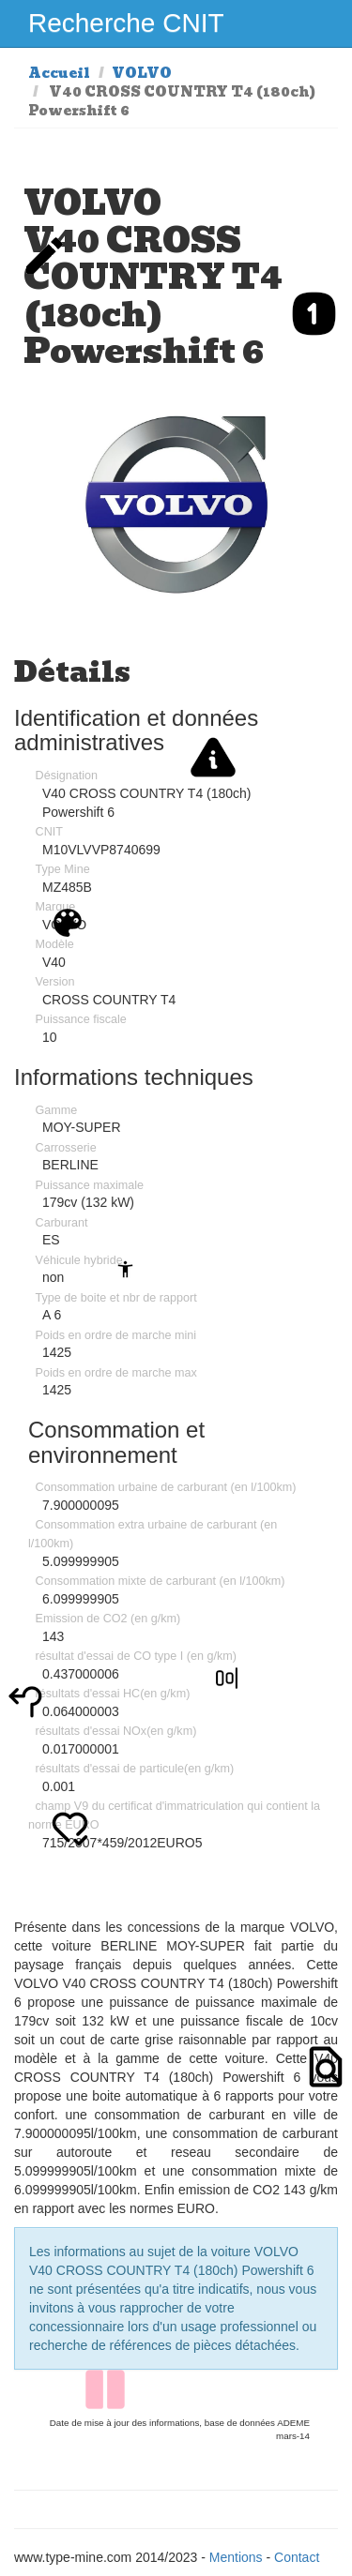  What do you see at coordinates (213, 759) in the screenshot?
I see `view important information or notice` at bounding box center [213, 759].